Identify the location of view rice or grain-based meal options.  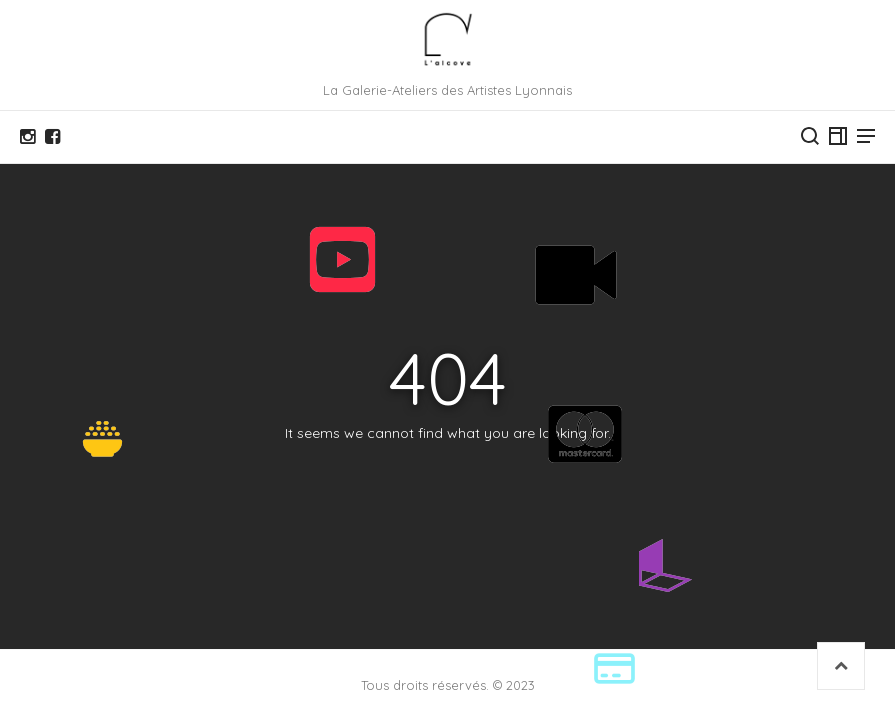
(102, 439).